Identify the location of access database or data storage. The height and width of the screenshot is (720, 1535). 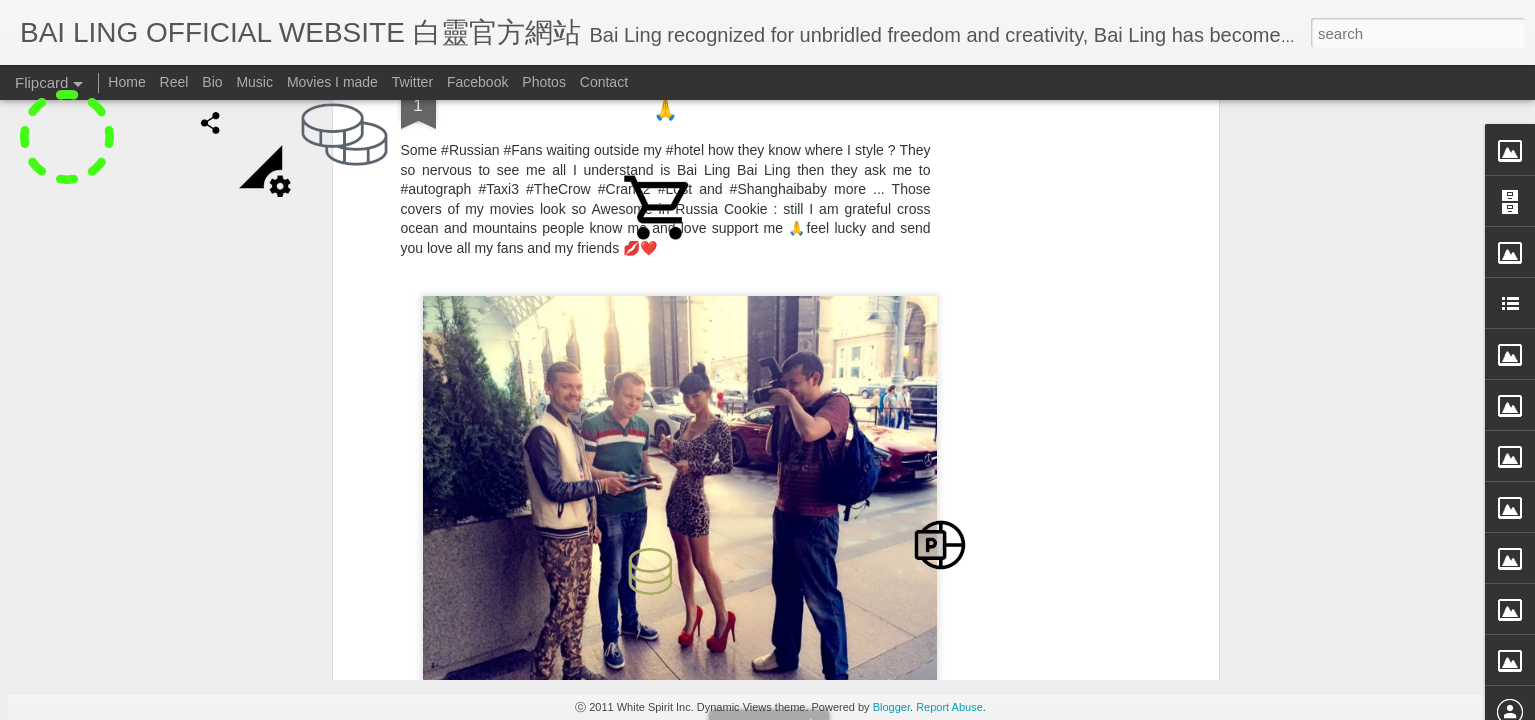
(650, 571).